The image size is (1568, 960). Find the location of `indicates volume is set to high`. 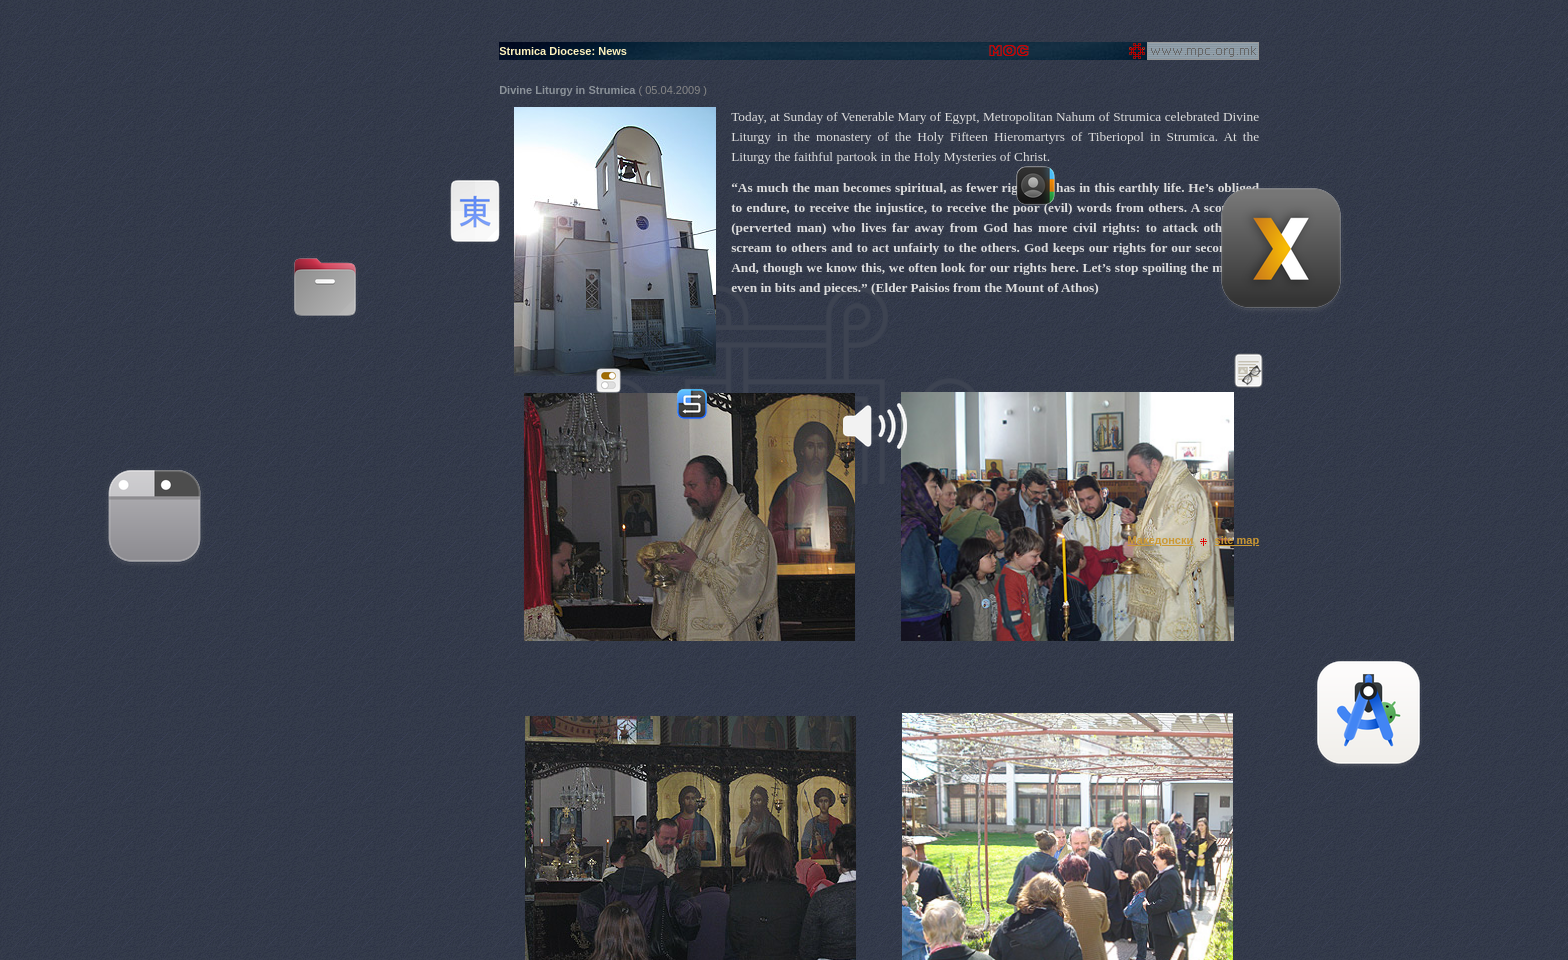

indicates volume is set to high is located at coordinates (875, 426).